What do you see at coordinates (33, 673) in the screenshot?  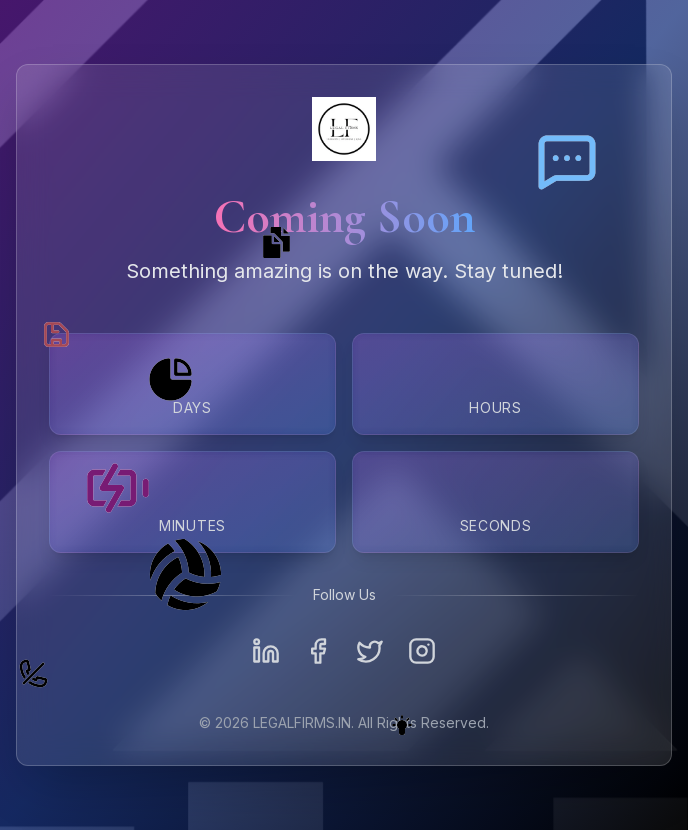 I see `mute or disable incoming calls` at bounding box center [33, 673].